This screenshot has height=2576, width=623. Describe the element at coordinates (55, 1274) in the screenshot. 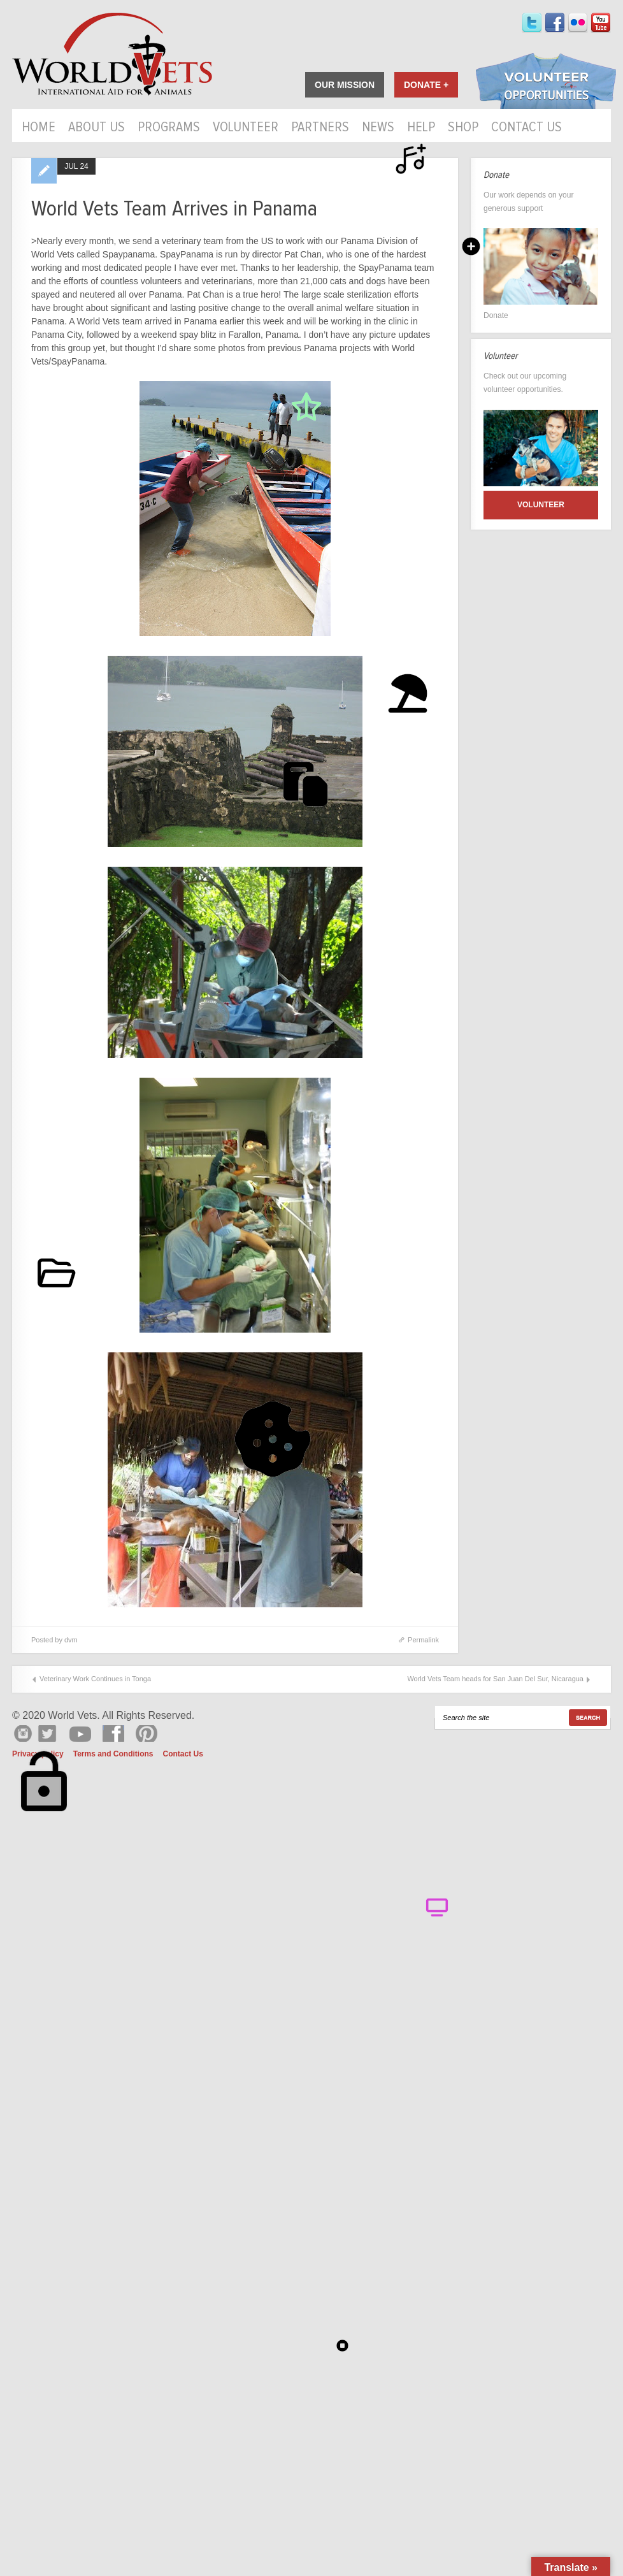

I see `open folder to view contents` at that location.